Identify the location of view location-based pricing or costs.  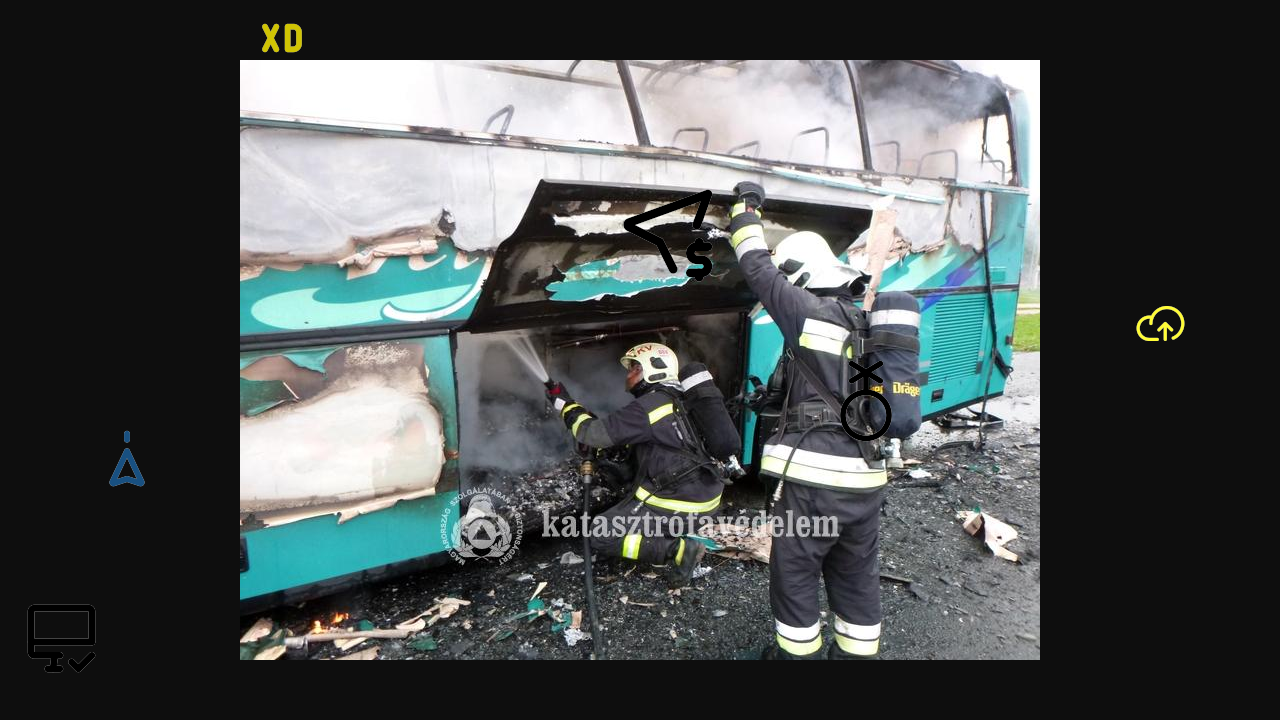
(668, 233).